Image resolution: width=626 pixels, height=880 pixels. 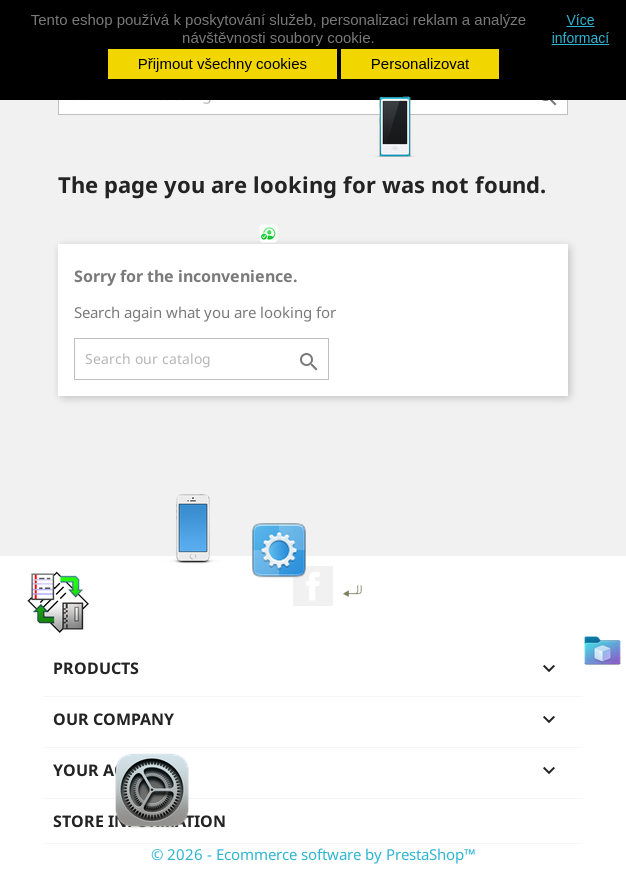 I want to click on iPod nano device connected, so click(x=395, y=127).